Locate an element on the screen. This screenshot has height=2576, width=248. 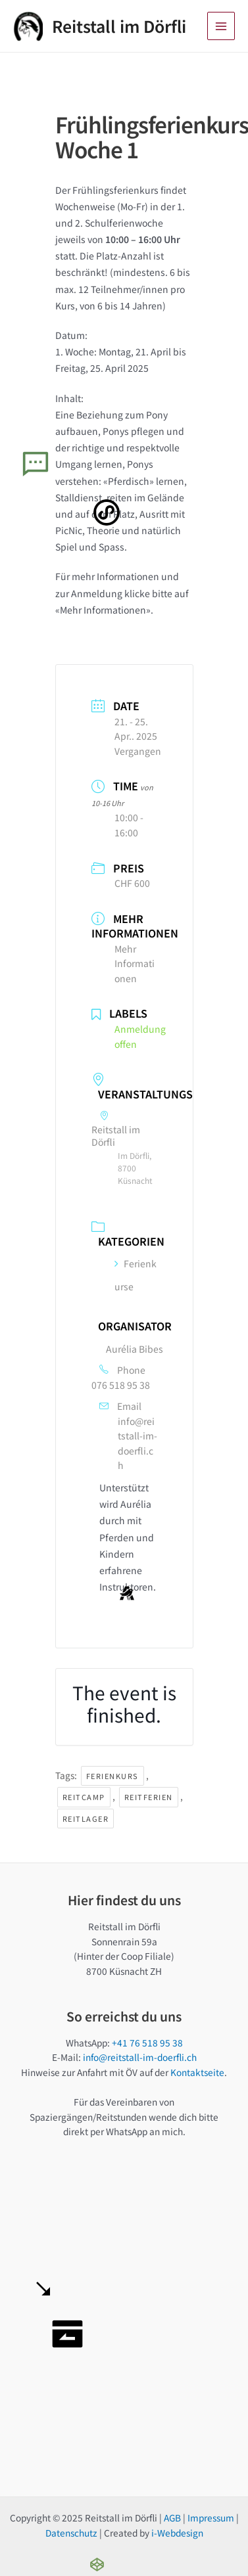
open CodePen profile or project is located at coordinates (97, 2564).